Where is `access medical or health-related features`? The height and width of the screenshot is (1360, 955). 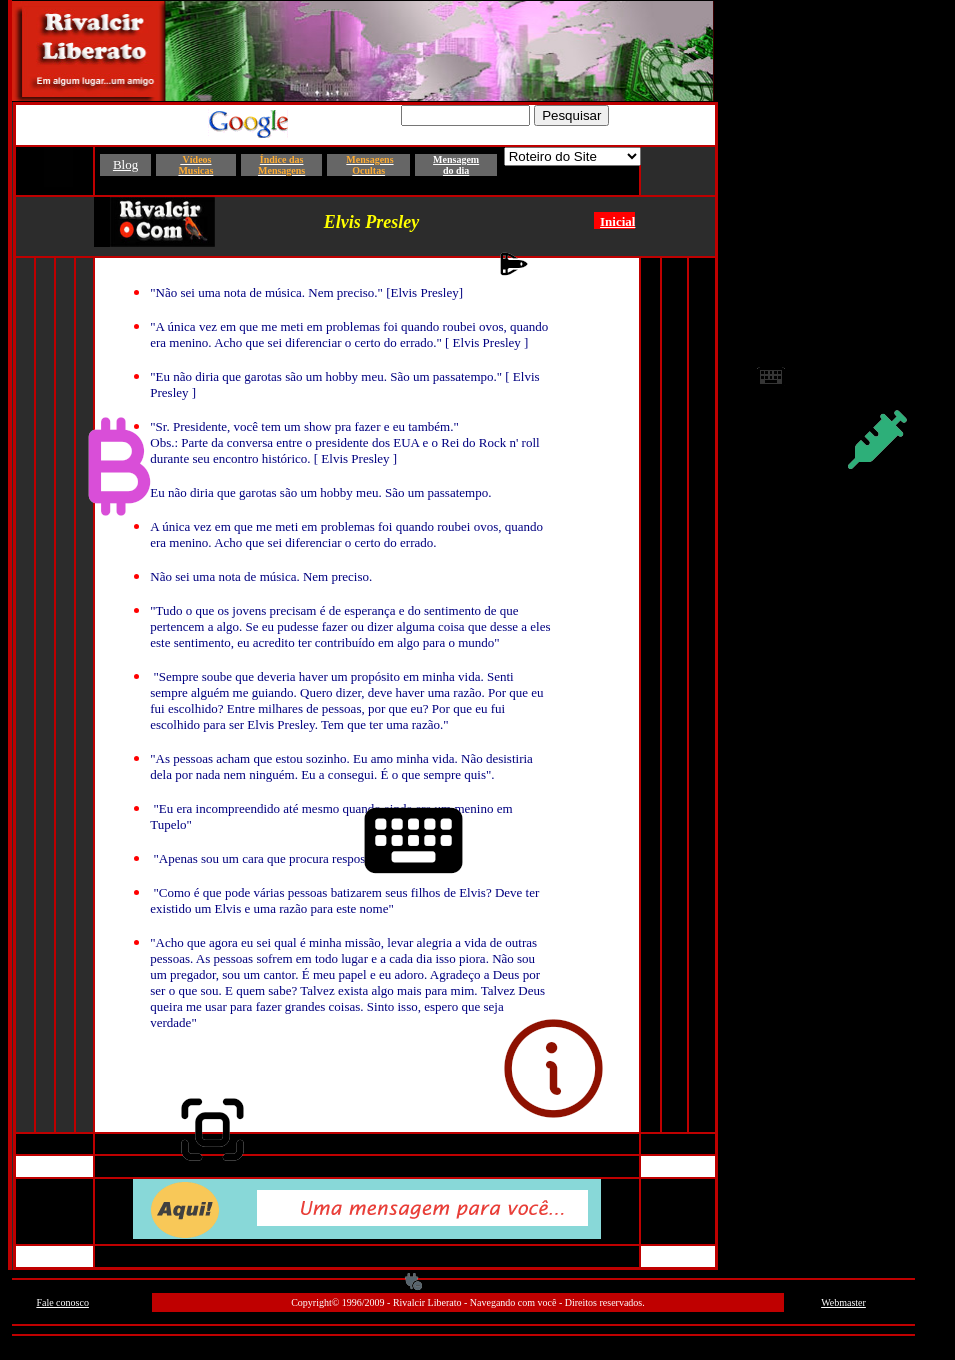 access medical or health-related features is located at coordinates (876, 441).